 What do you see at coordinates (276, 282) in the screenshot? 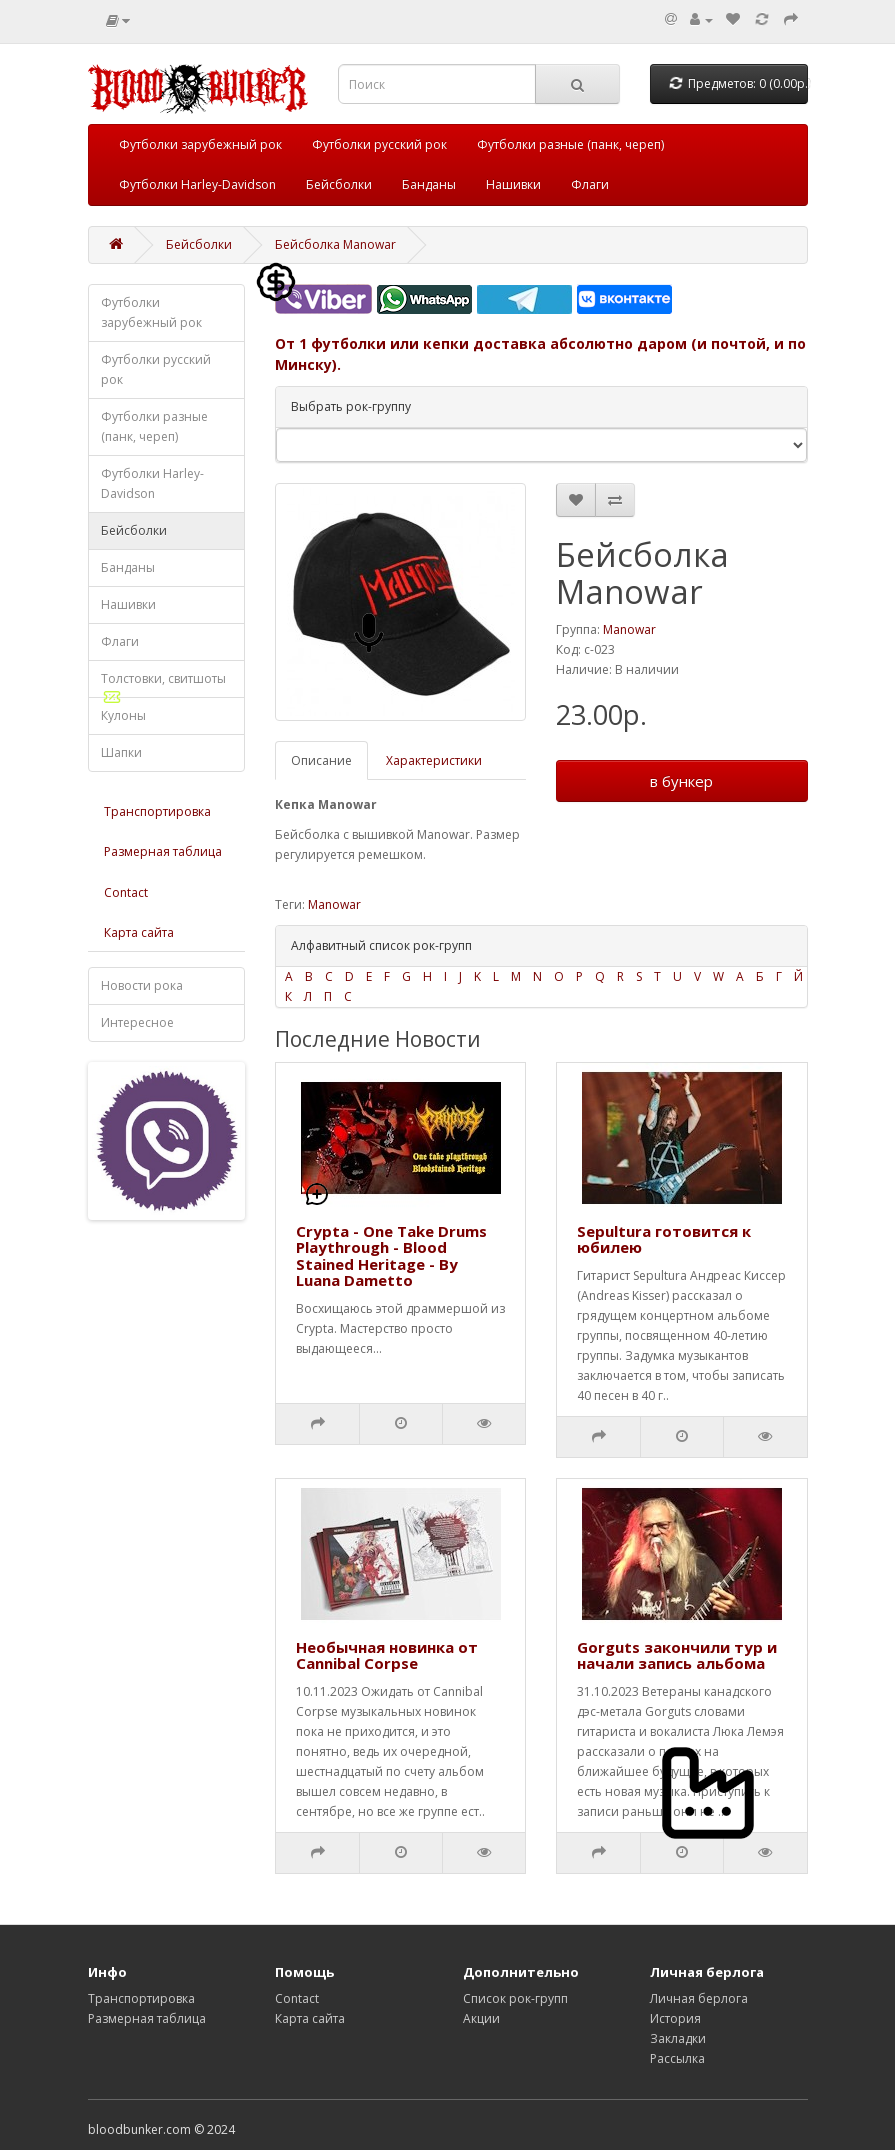
I see `view pricing or payment options` at bounding box center [276, 282].